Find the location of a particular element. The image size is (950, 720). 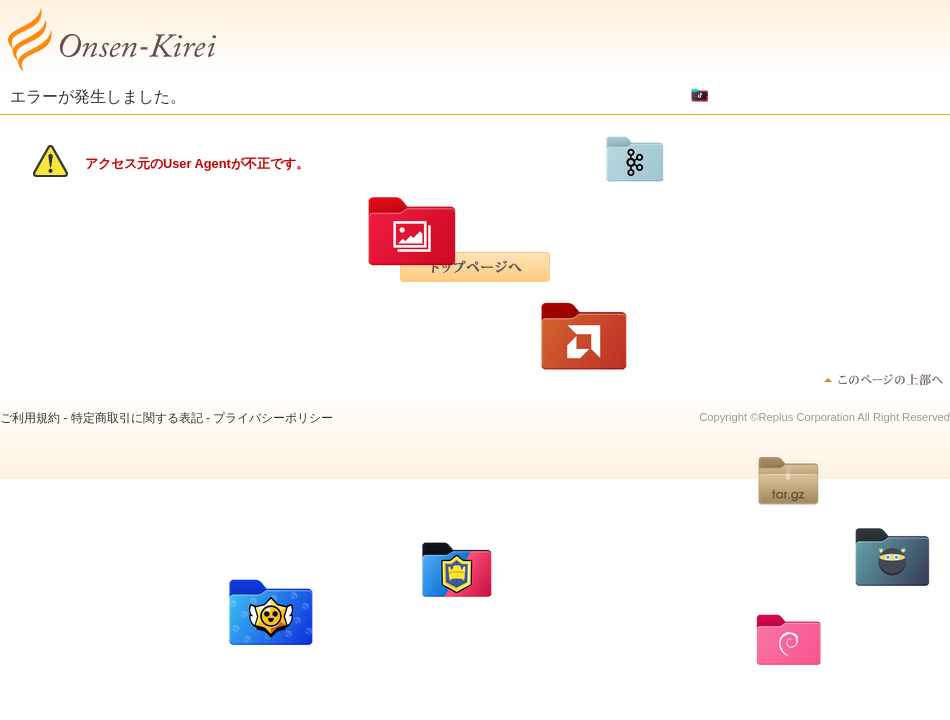

folder containing apache kafka configuration files is located at coordinates (634, 160).